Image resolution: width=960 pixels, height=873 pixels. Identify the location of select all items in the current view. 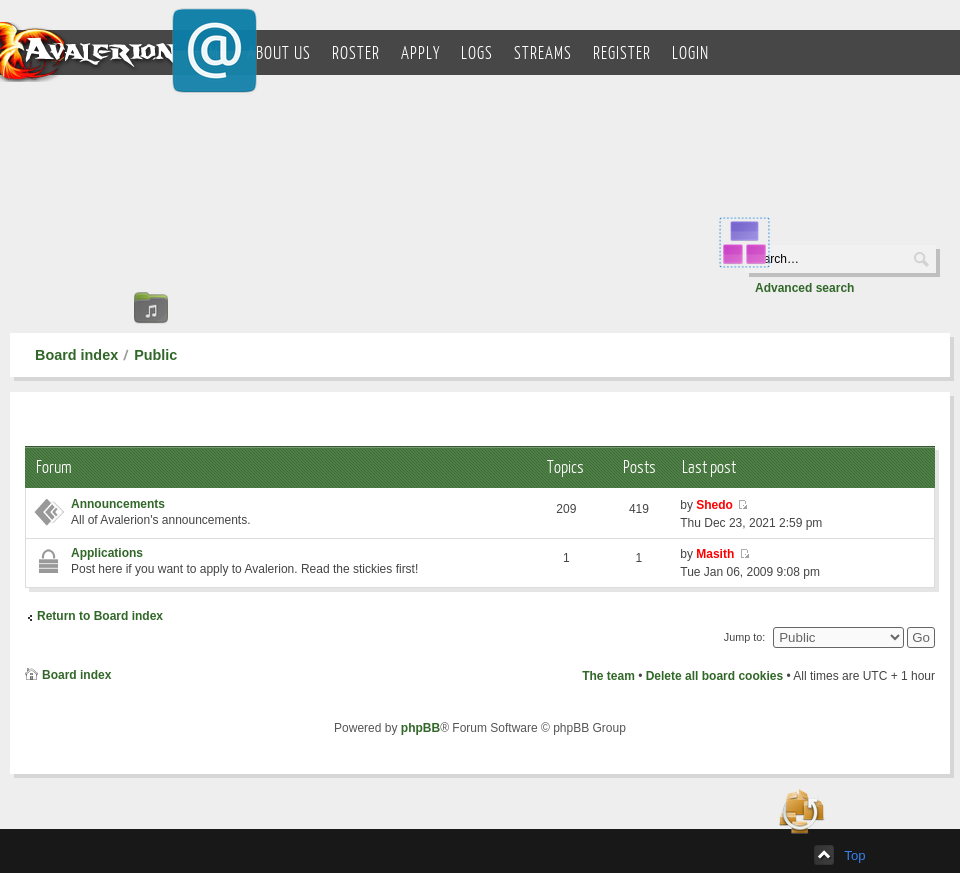
(744, 242).